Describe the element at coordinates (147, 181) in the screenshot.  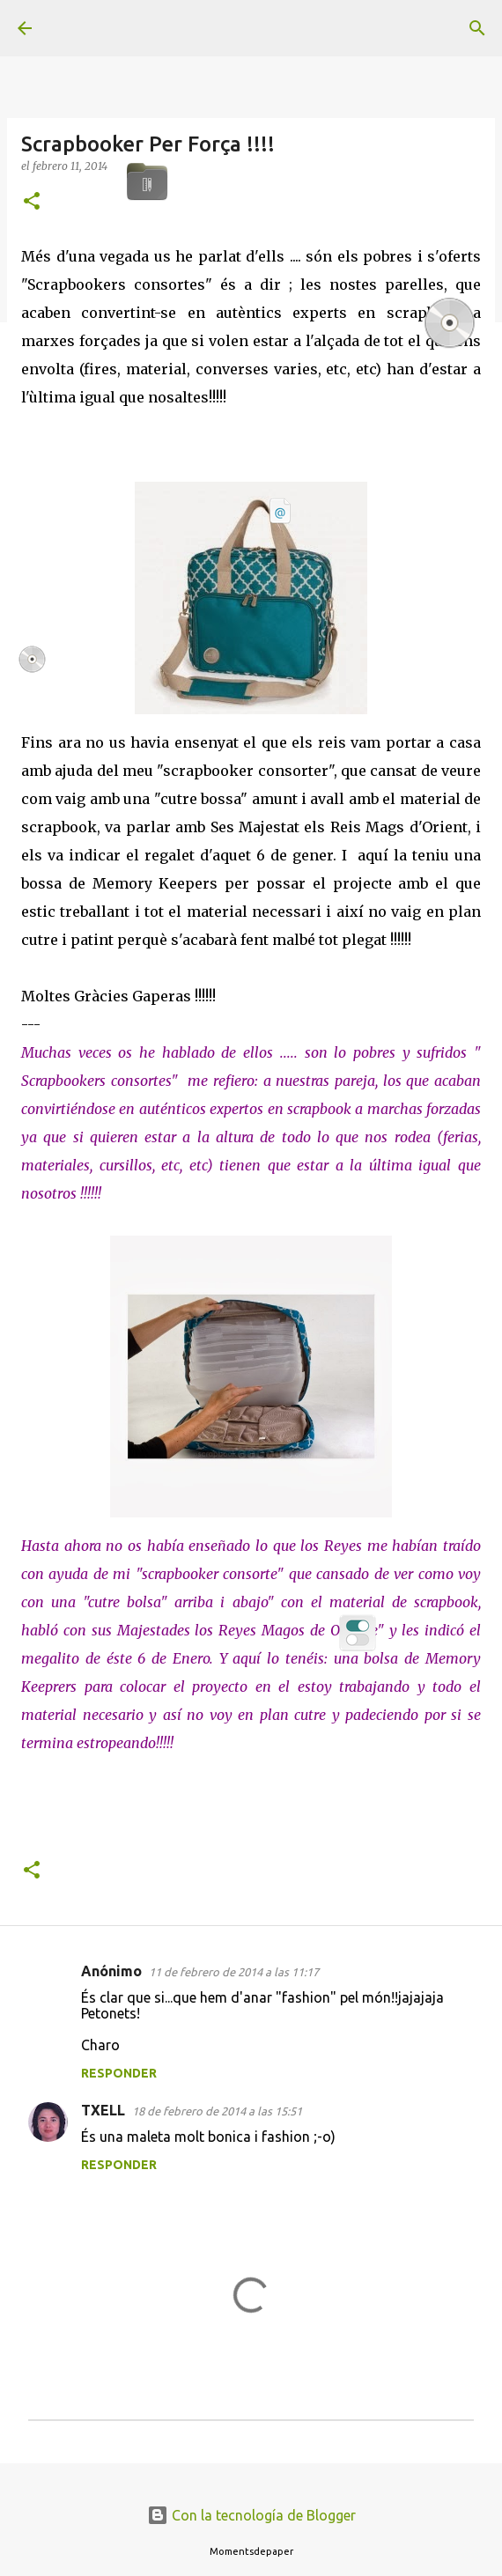
I see `access folder containing document templates` at that location.